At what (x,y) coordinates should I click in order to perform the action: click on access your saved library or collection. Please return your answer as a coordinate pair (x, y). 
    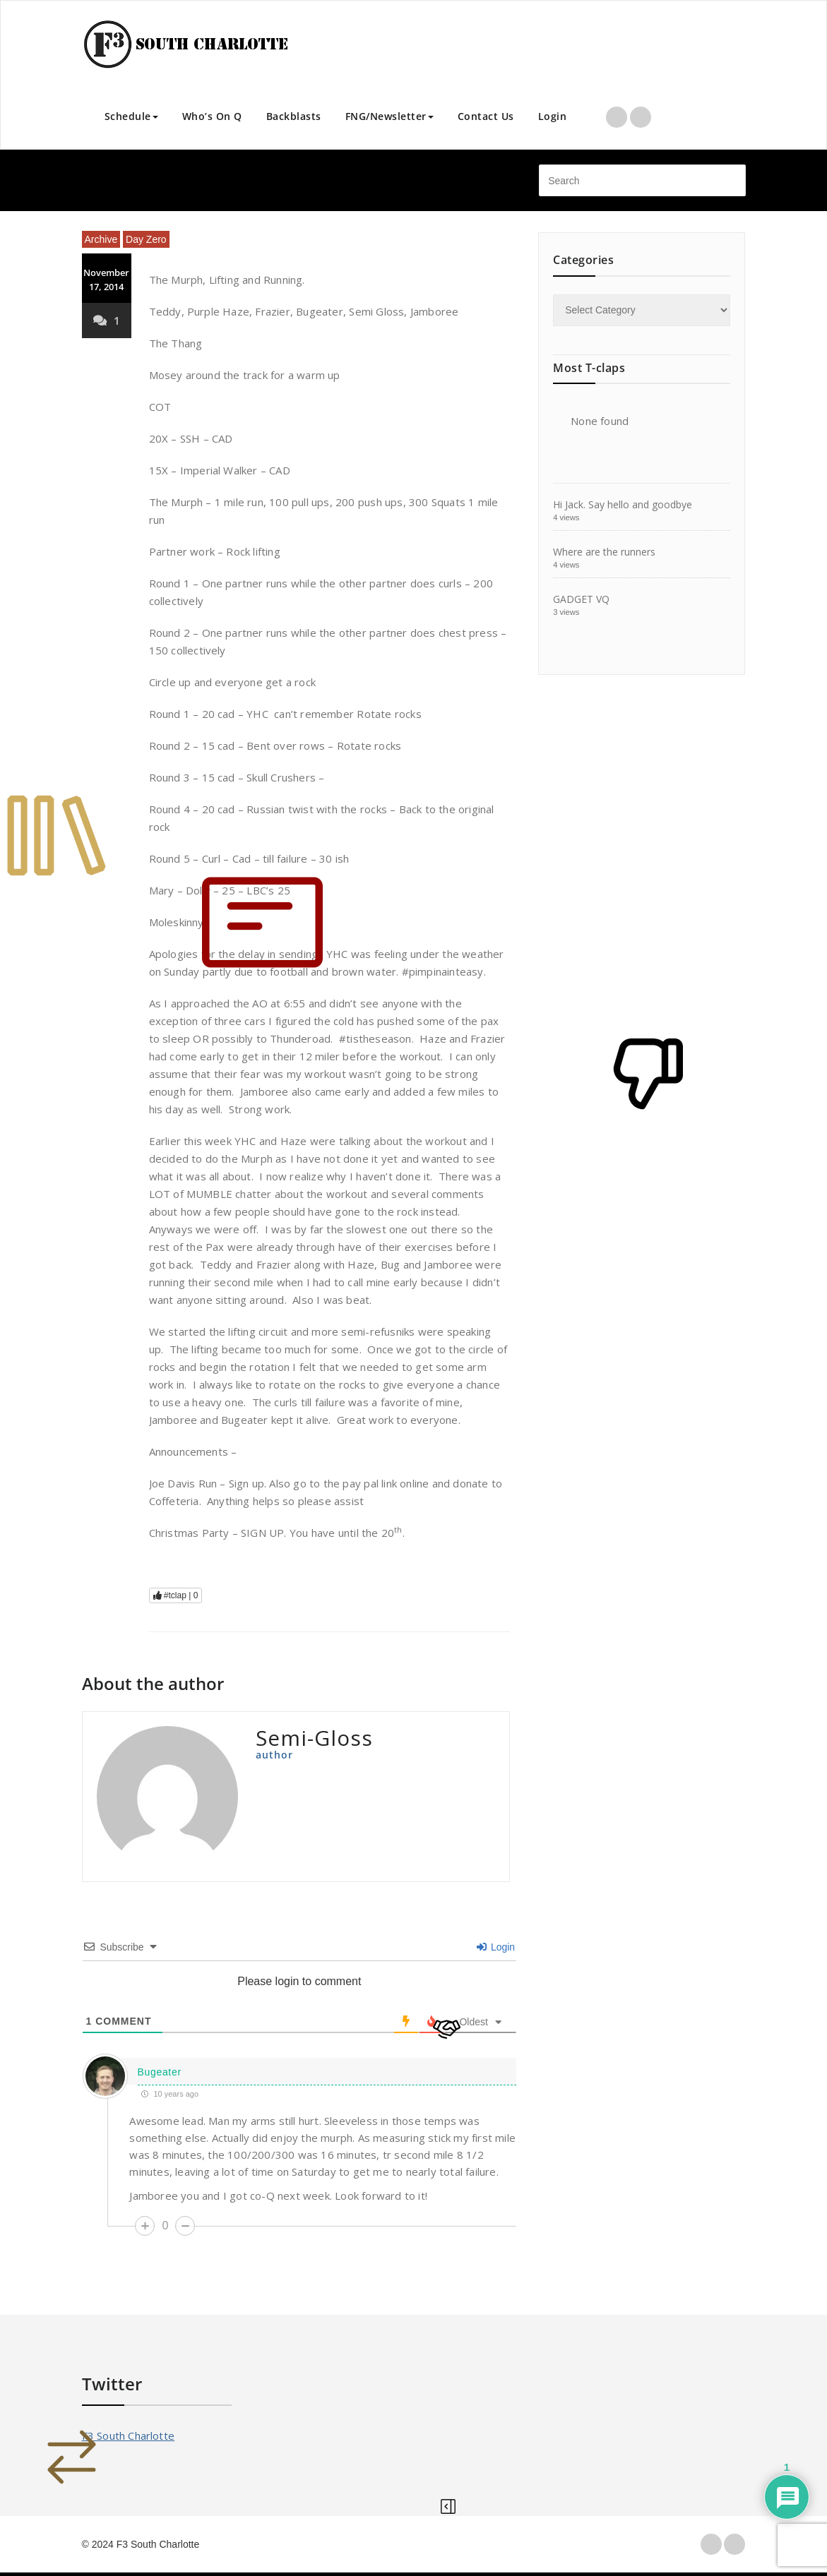
    Looking at the image, I should click on (54, 835).